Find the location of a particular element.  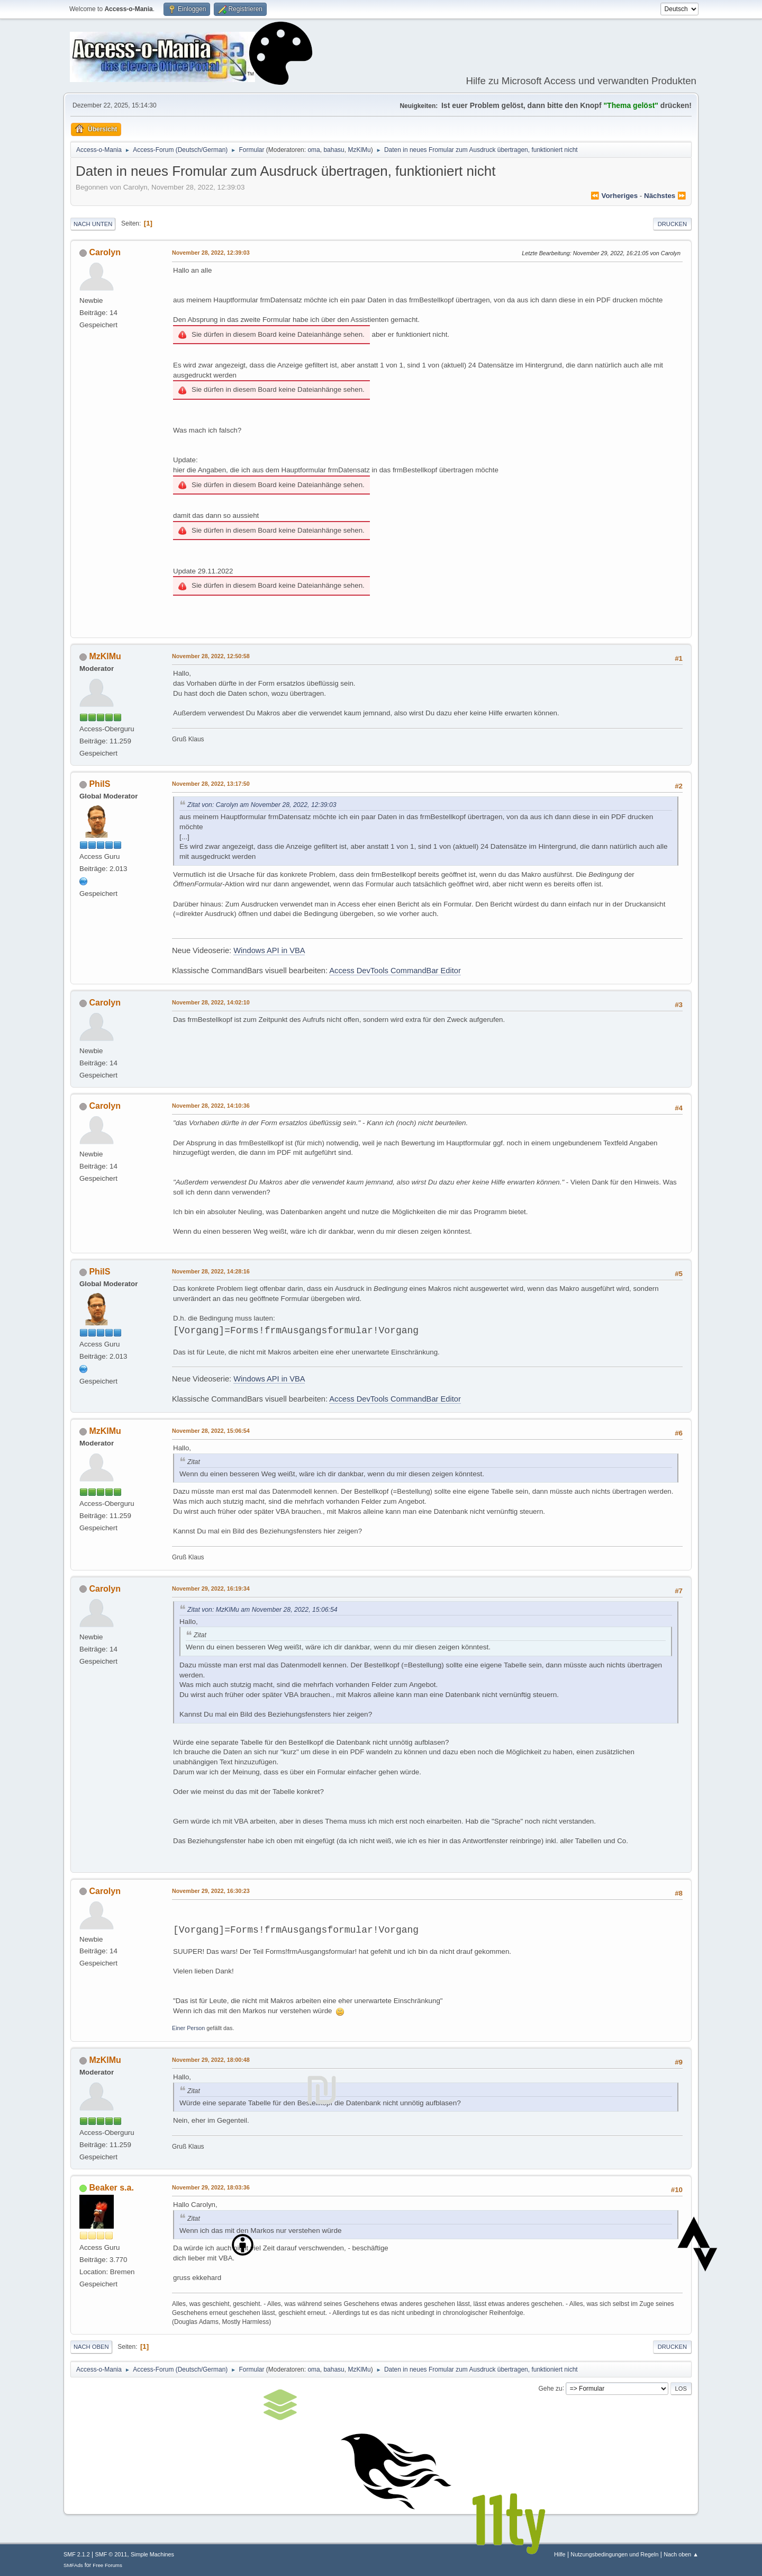

open onlyoffice application is located at coordinates (280, 2404).